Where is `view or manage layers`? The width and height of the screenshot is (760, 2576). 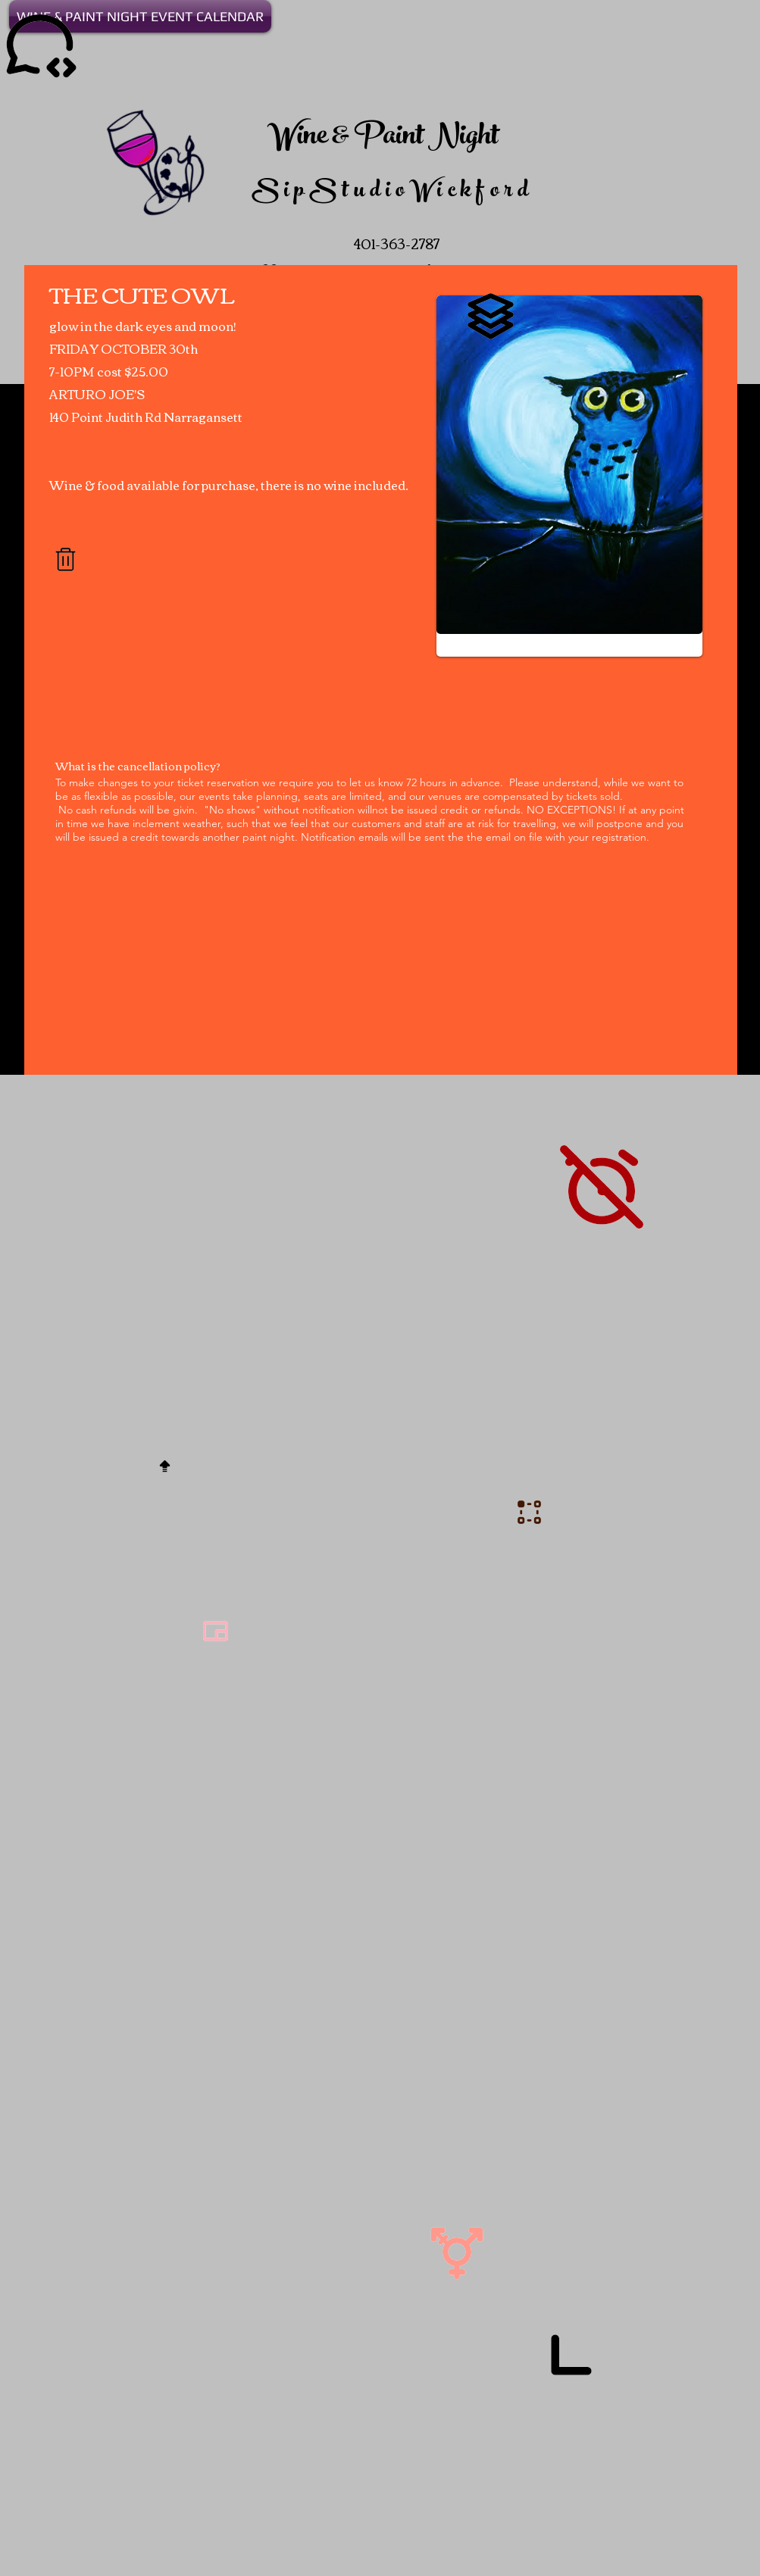
view or manage layers is located at coordinates (490, 316).